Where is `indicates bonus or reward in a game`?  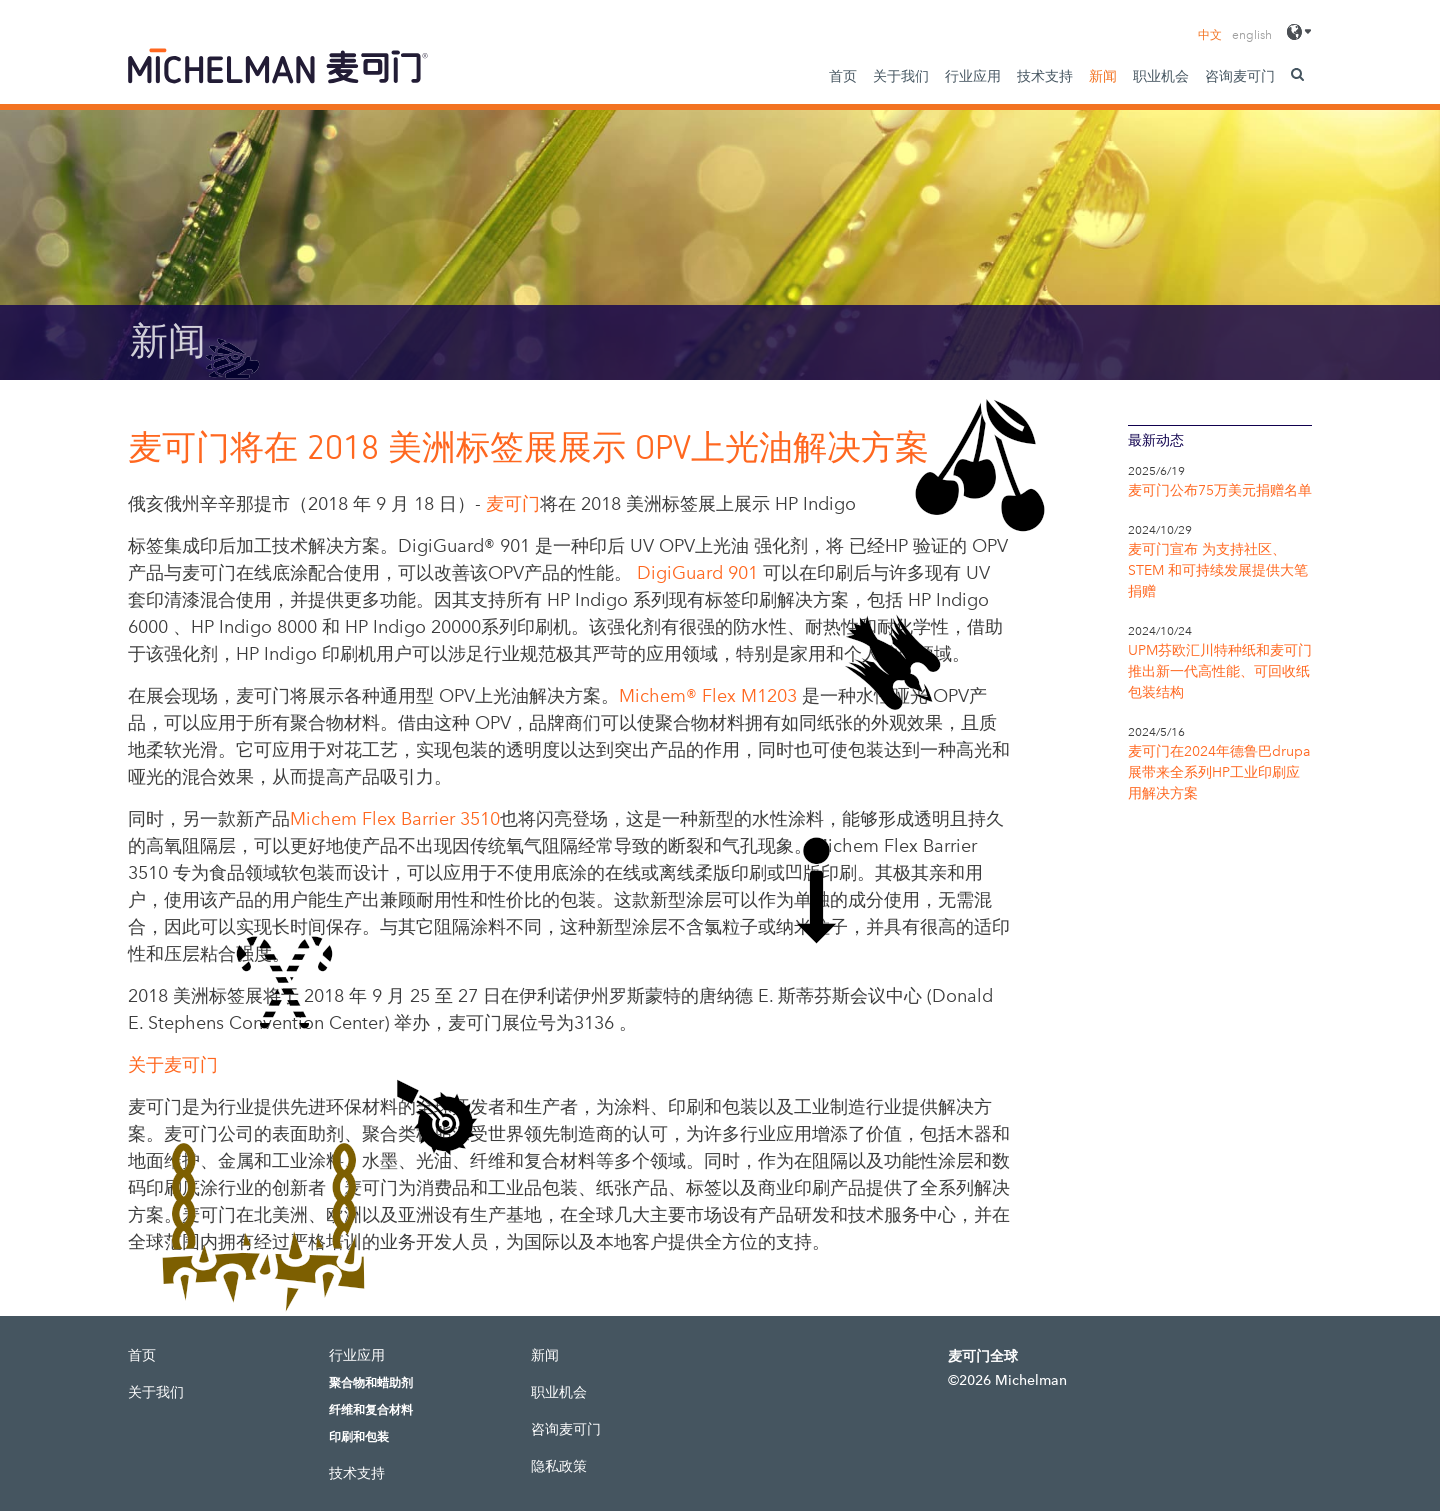
indicates bonus or reward in a game is located at coordinates (980, 463).